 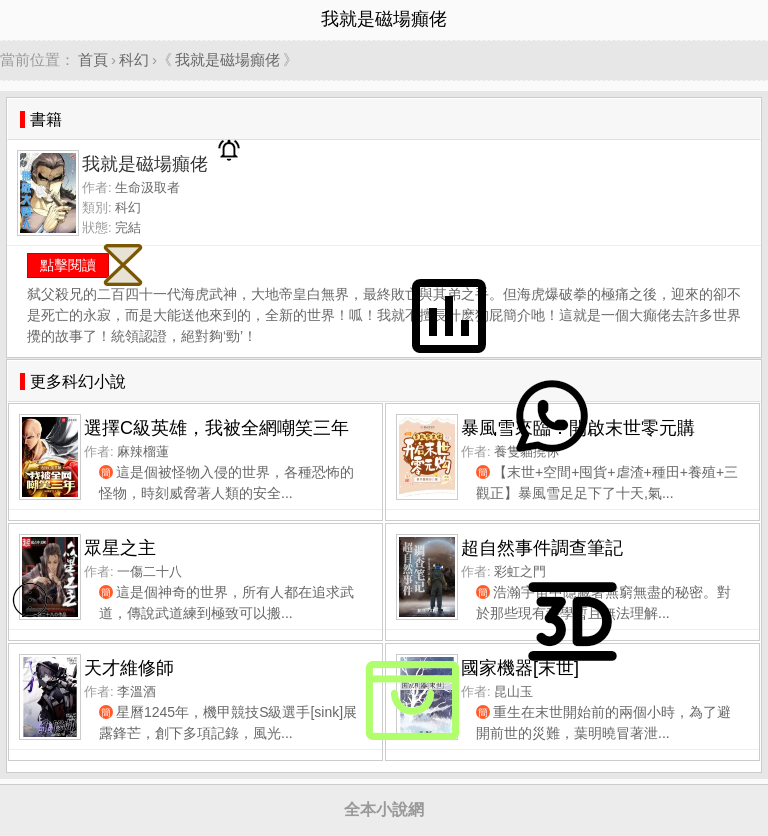 I want to click on view your shopping bag, so click(x=412, y=700).